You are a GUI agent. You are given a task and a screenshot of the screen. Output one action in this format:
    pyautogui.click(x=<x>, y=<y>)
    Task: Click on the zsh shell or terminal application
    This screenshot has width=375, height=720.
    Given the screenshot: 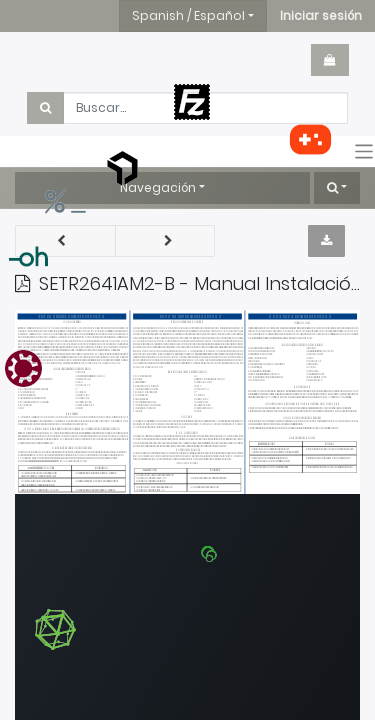 What is the action you would take?
    pyautogui.click(x=65, y=201)
    